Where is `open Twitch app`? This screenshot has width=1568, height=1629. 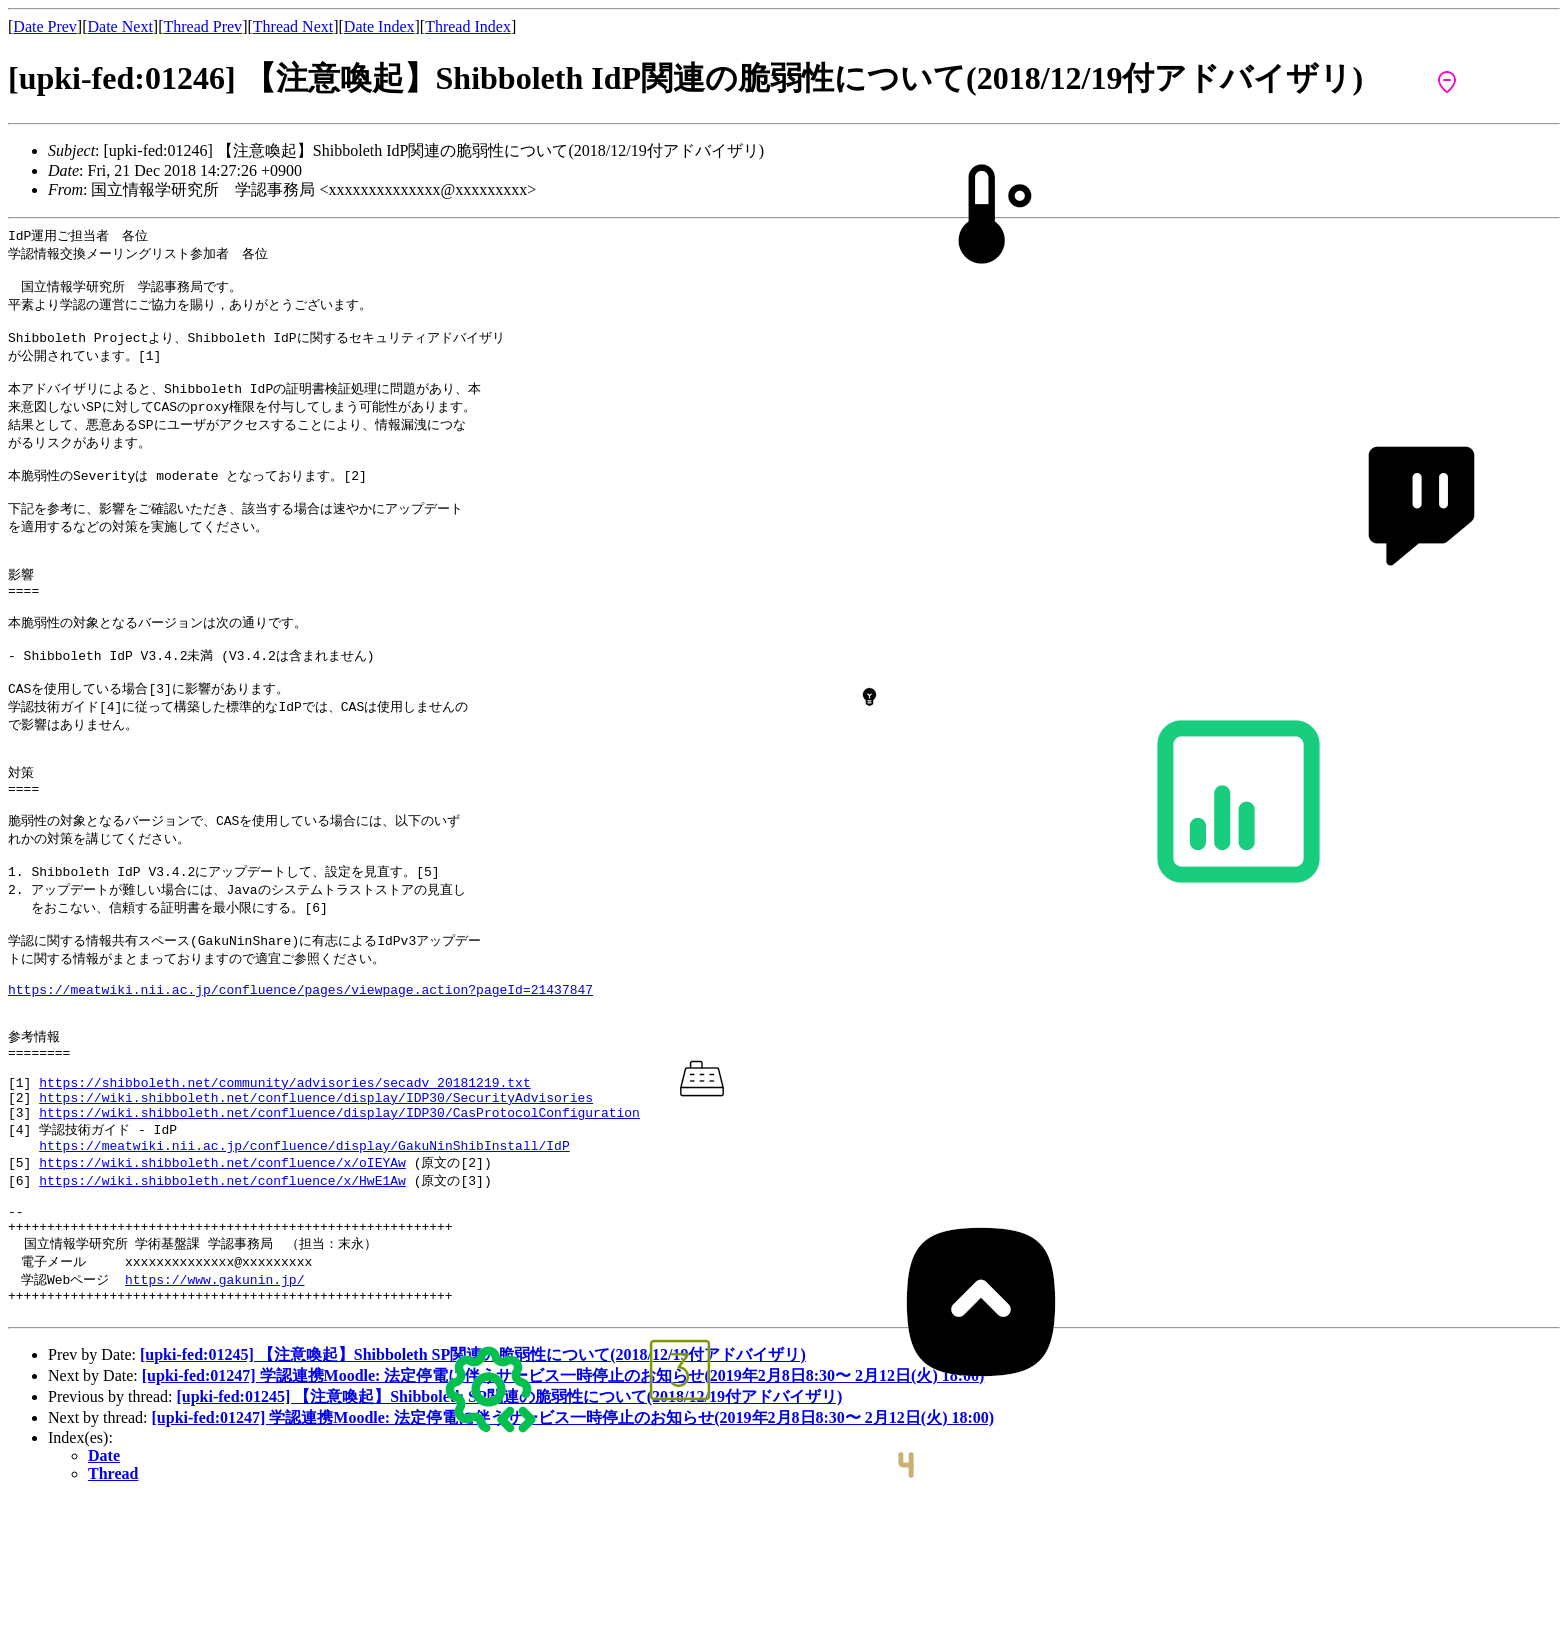 open Twitch app is located at coordinates (1421, 499).